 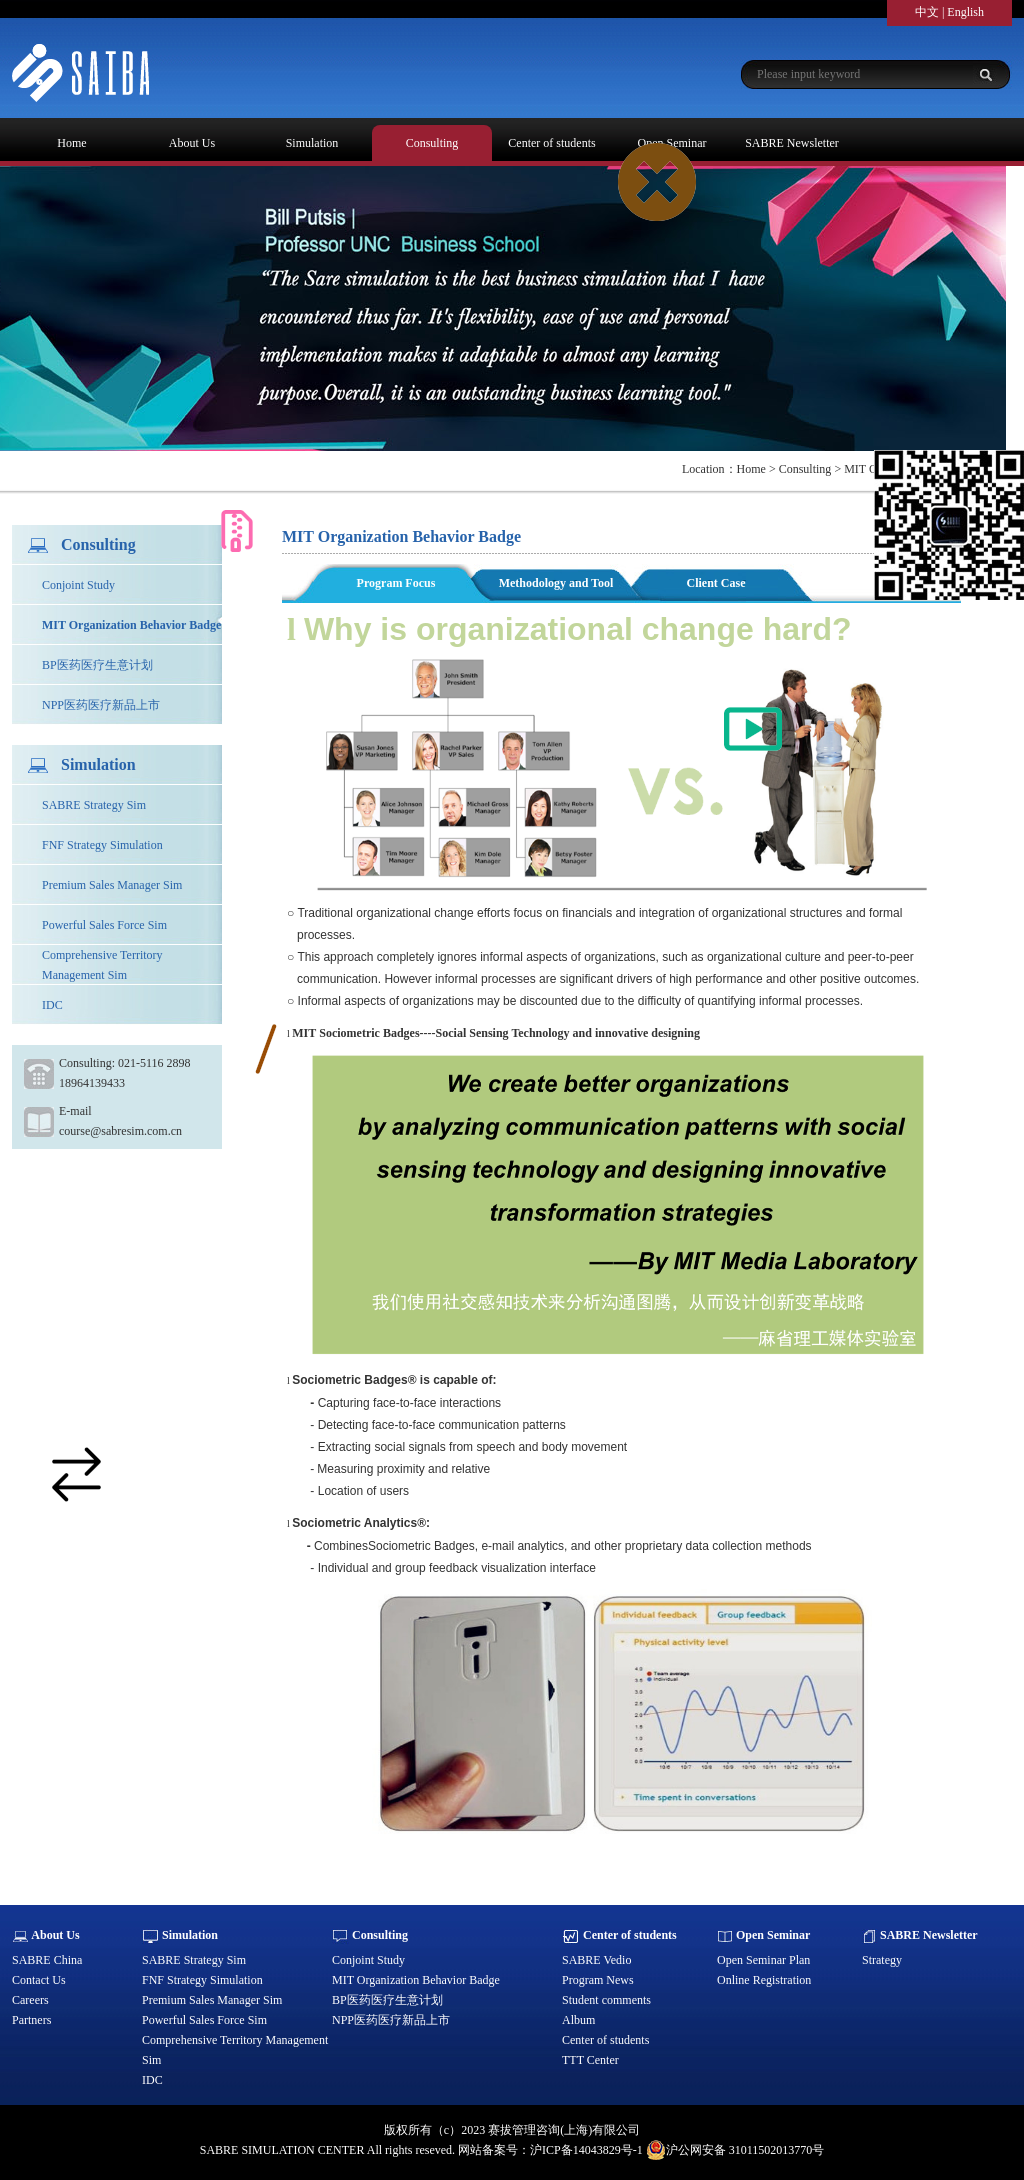 I want to click on play a video, so click(x=753, y=729).